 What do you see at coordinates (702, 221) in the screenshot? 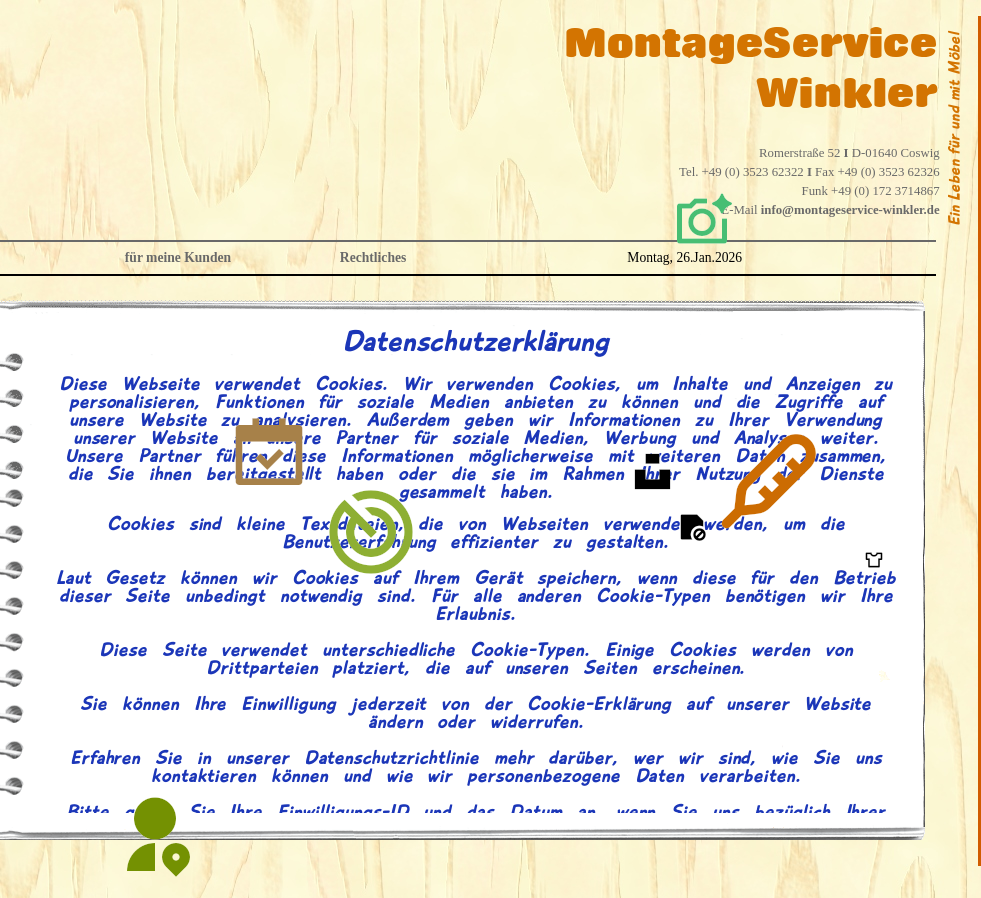
I see `activate AI-powered camera features` at bounding box center [702, 221].